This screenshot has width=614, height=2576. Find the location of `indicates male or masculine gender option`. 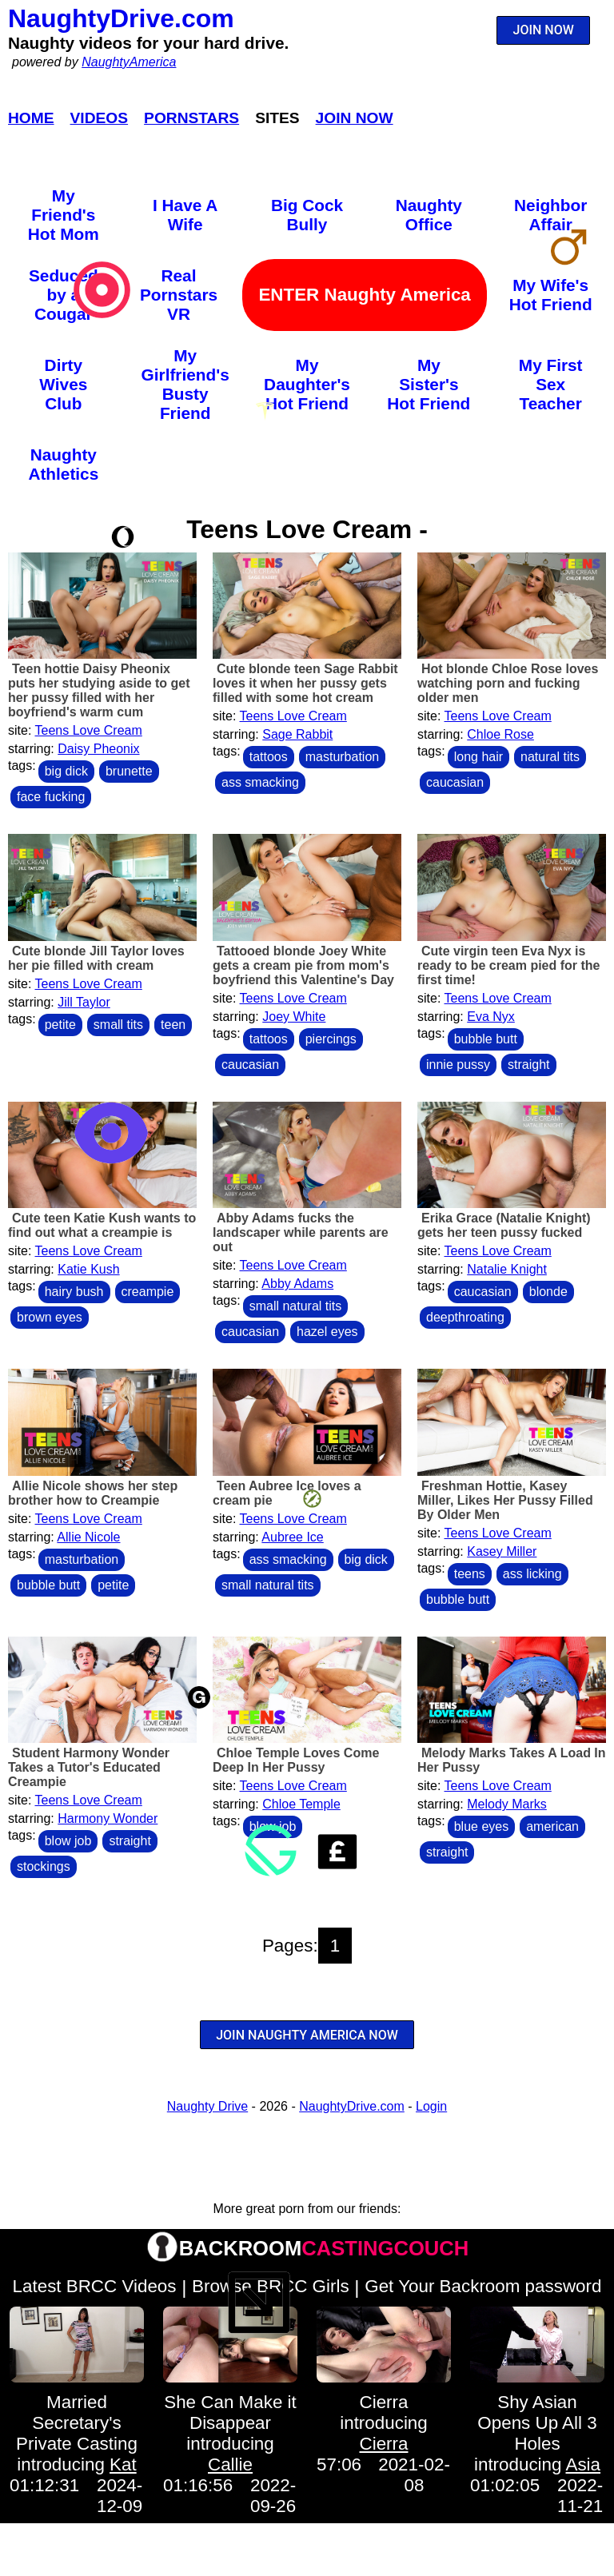

indicates male or masculine gender option is located at coordinates (568, 246).